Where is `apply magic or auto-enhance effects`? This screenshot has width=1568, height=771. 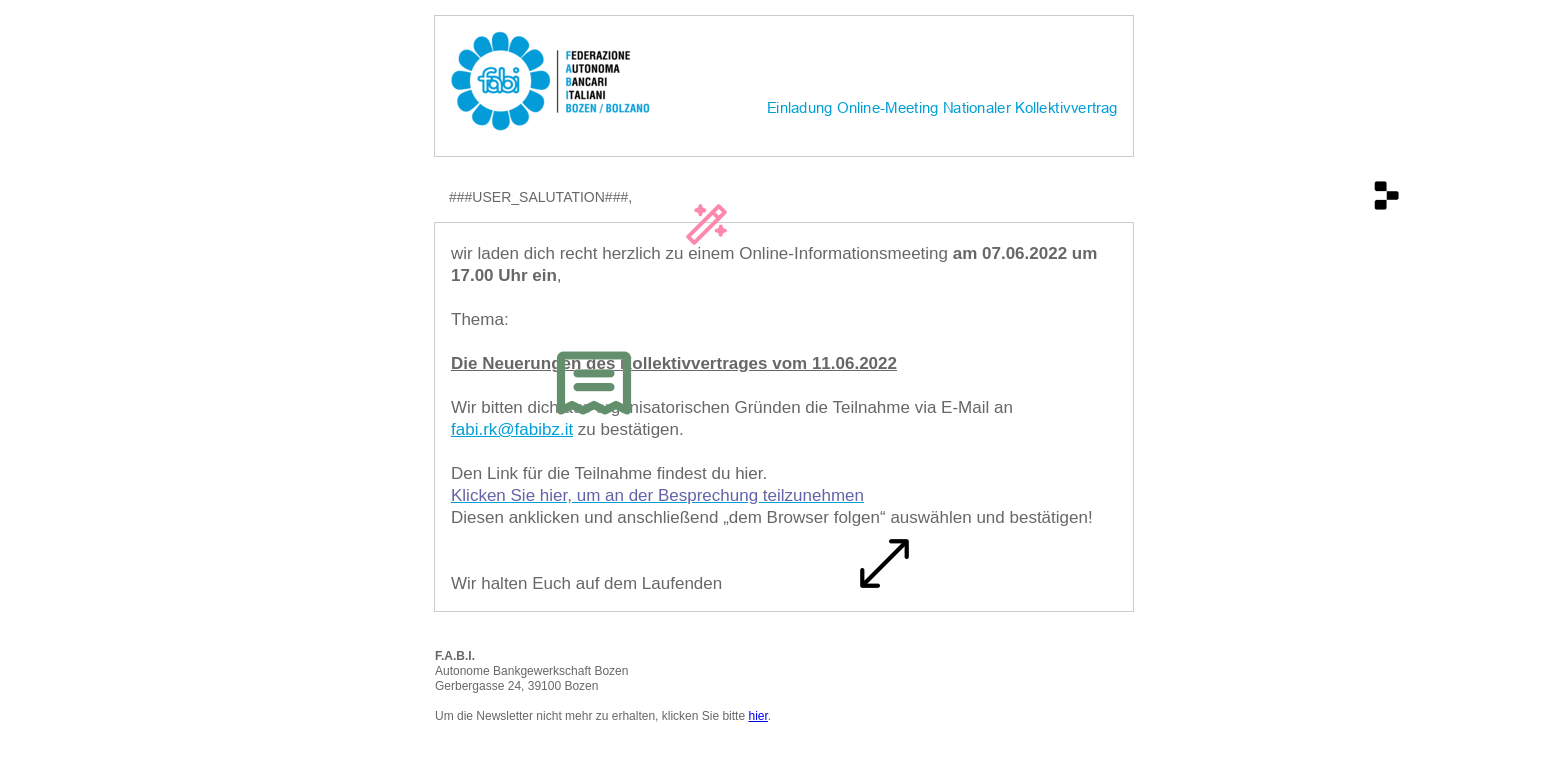 apply magic or auto-enhance effects is located at coordinates (706, 224).